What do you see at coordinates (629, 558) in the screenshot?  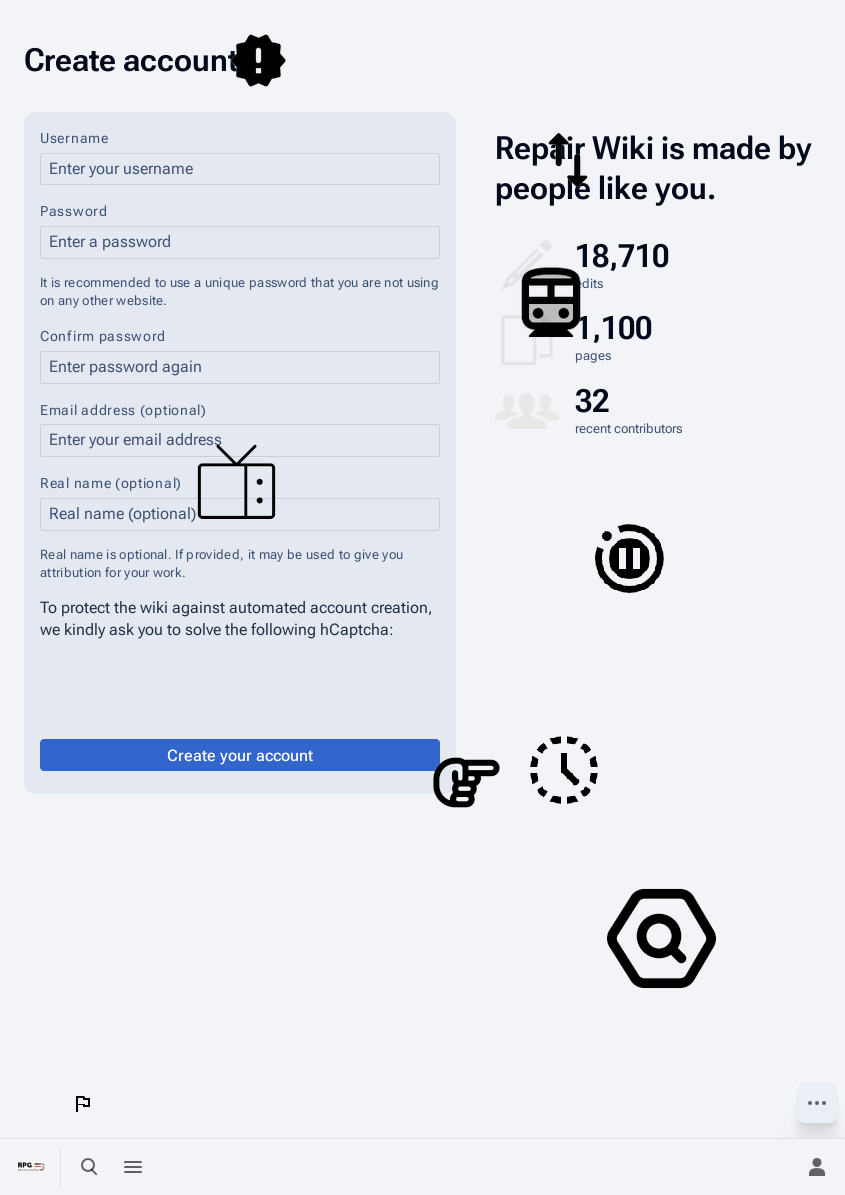 I see `pause motion photo playback` at bounding box center [629, 558].